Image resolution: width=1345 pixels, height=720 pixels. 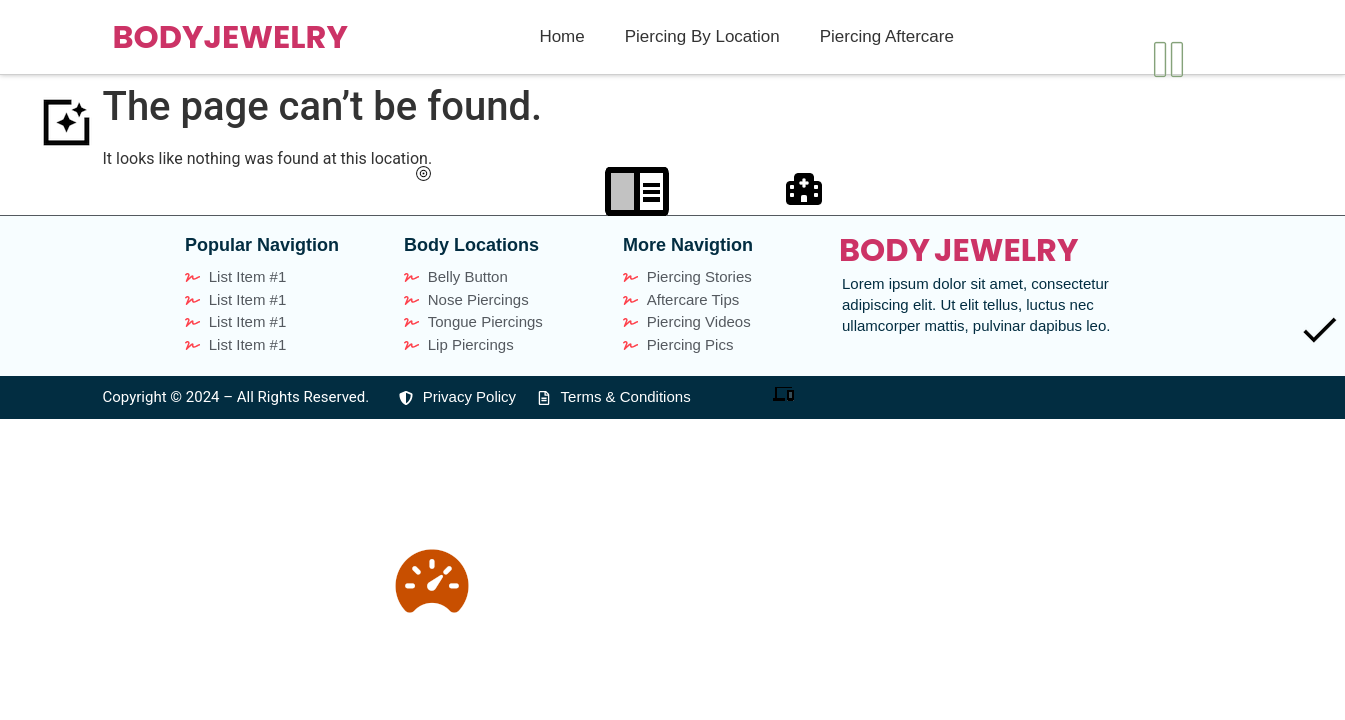 What do you see at coordinates (432, 581) in the screenshot?
I see `view performance or speed metrics` at bounding box center [432, 581].